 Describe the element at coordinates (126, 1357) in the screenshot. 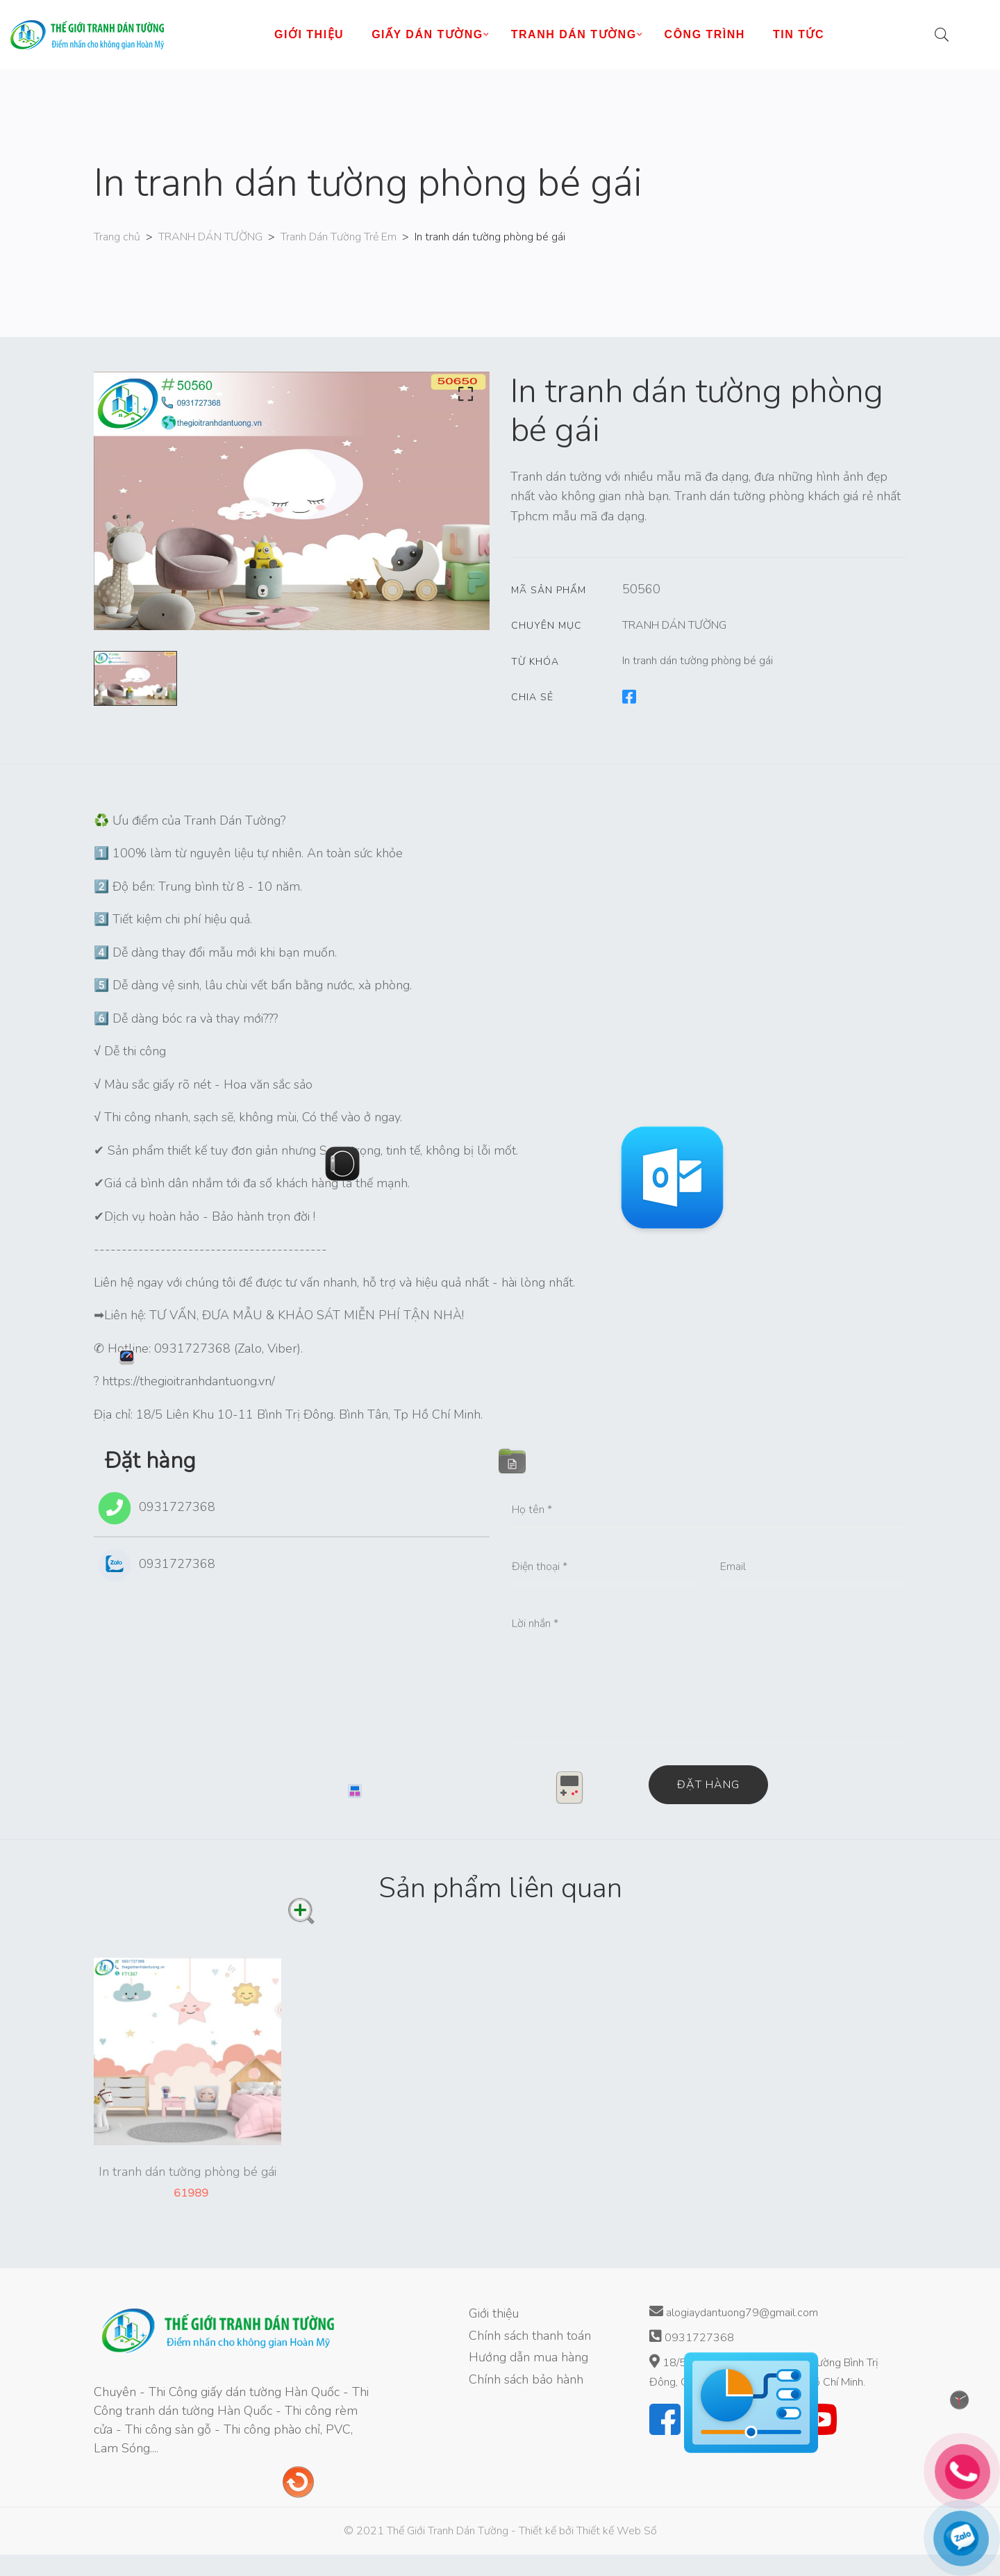

I see `open system resource monitor` at that location.